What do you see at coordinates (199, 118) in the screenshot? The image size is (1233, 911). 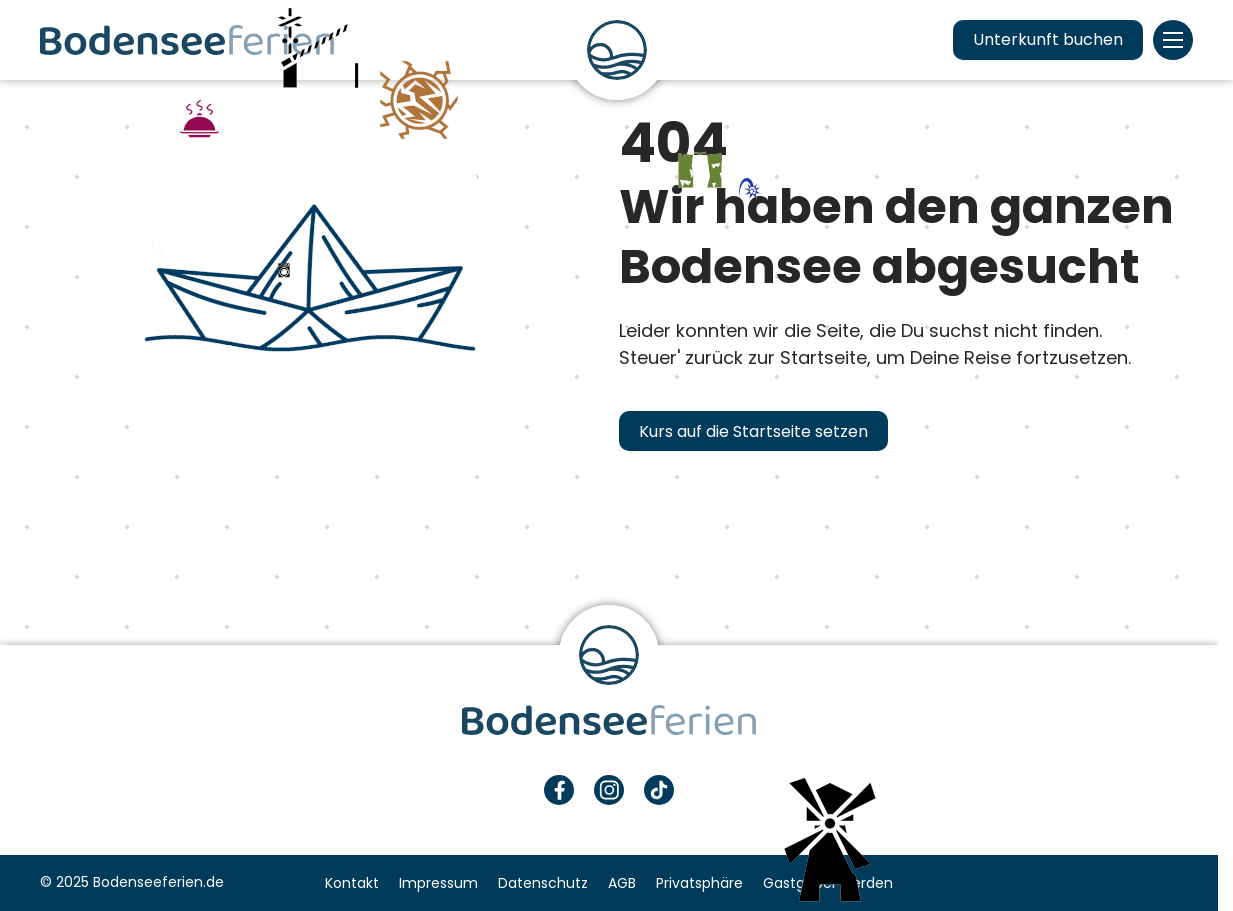 I see `view nearby restaurants or dining options` at bounding box center [199, 118].